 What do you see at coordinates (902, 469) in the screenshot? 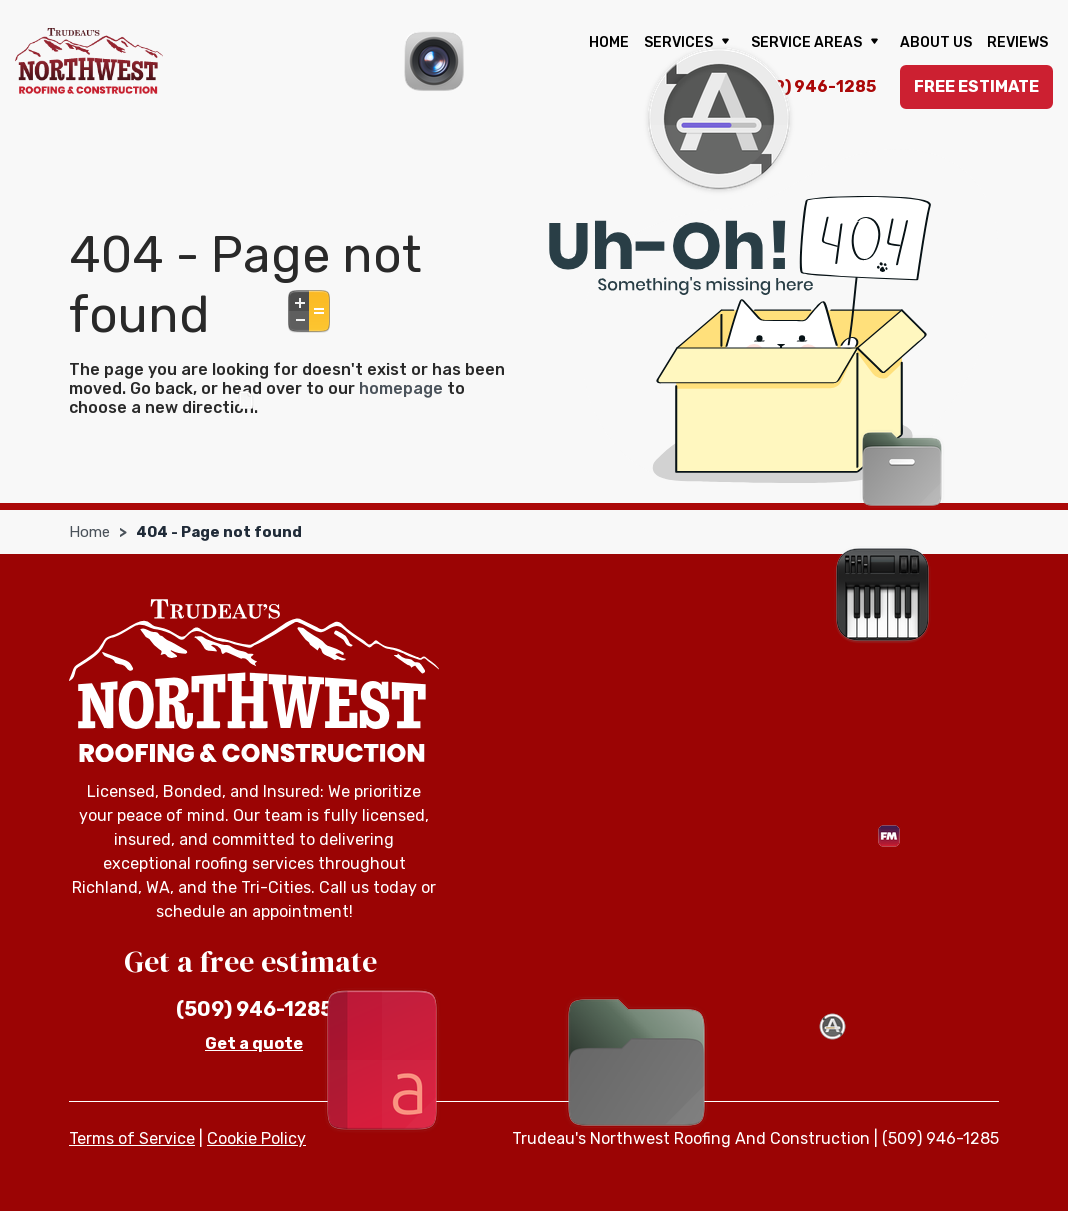
I see `open the file manager application` at bounding box center [902, 469].